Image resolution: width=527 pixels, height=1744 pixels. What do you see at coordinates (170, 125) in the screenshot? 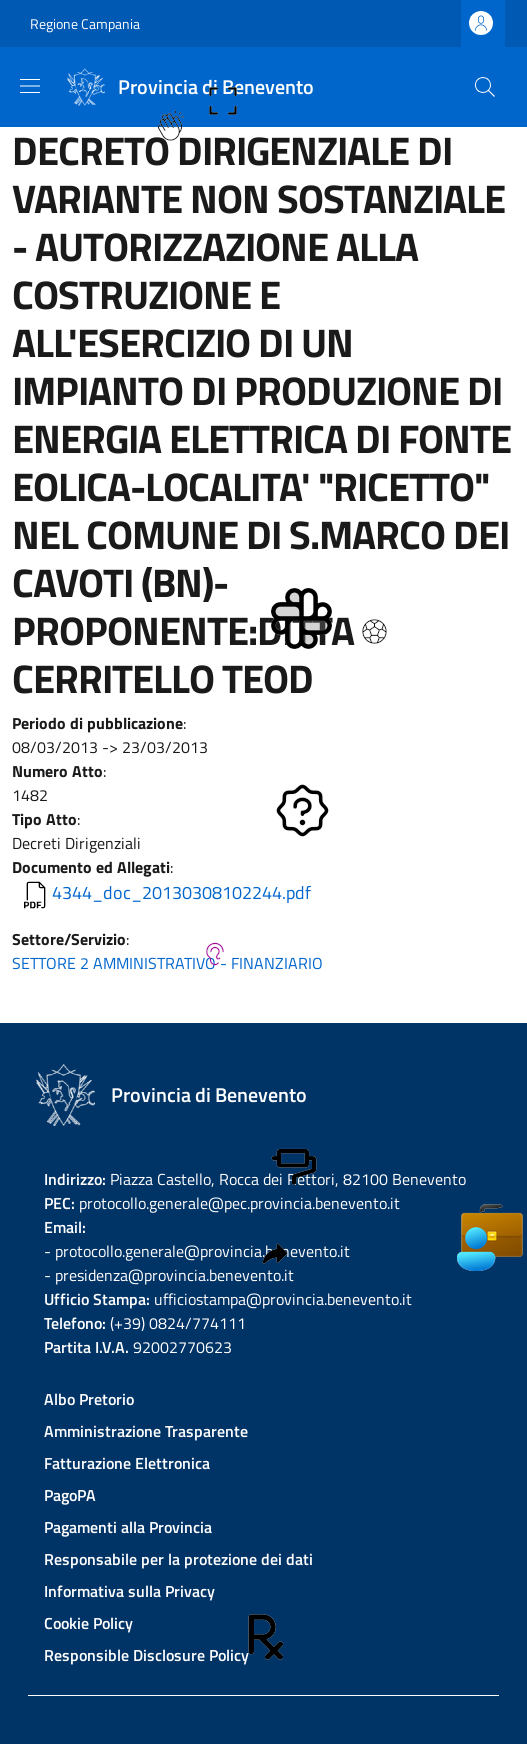
I see `applaud or show appreciation for content` at bounding box center [170, 125].